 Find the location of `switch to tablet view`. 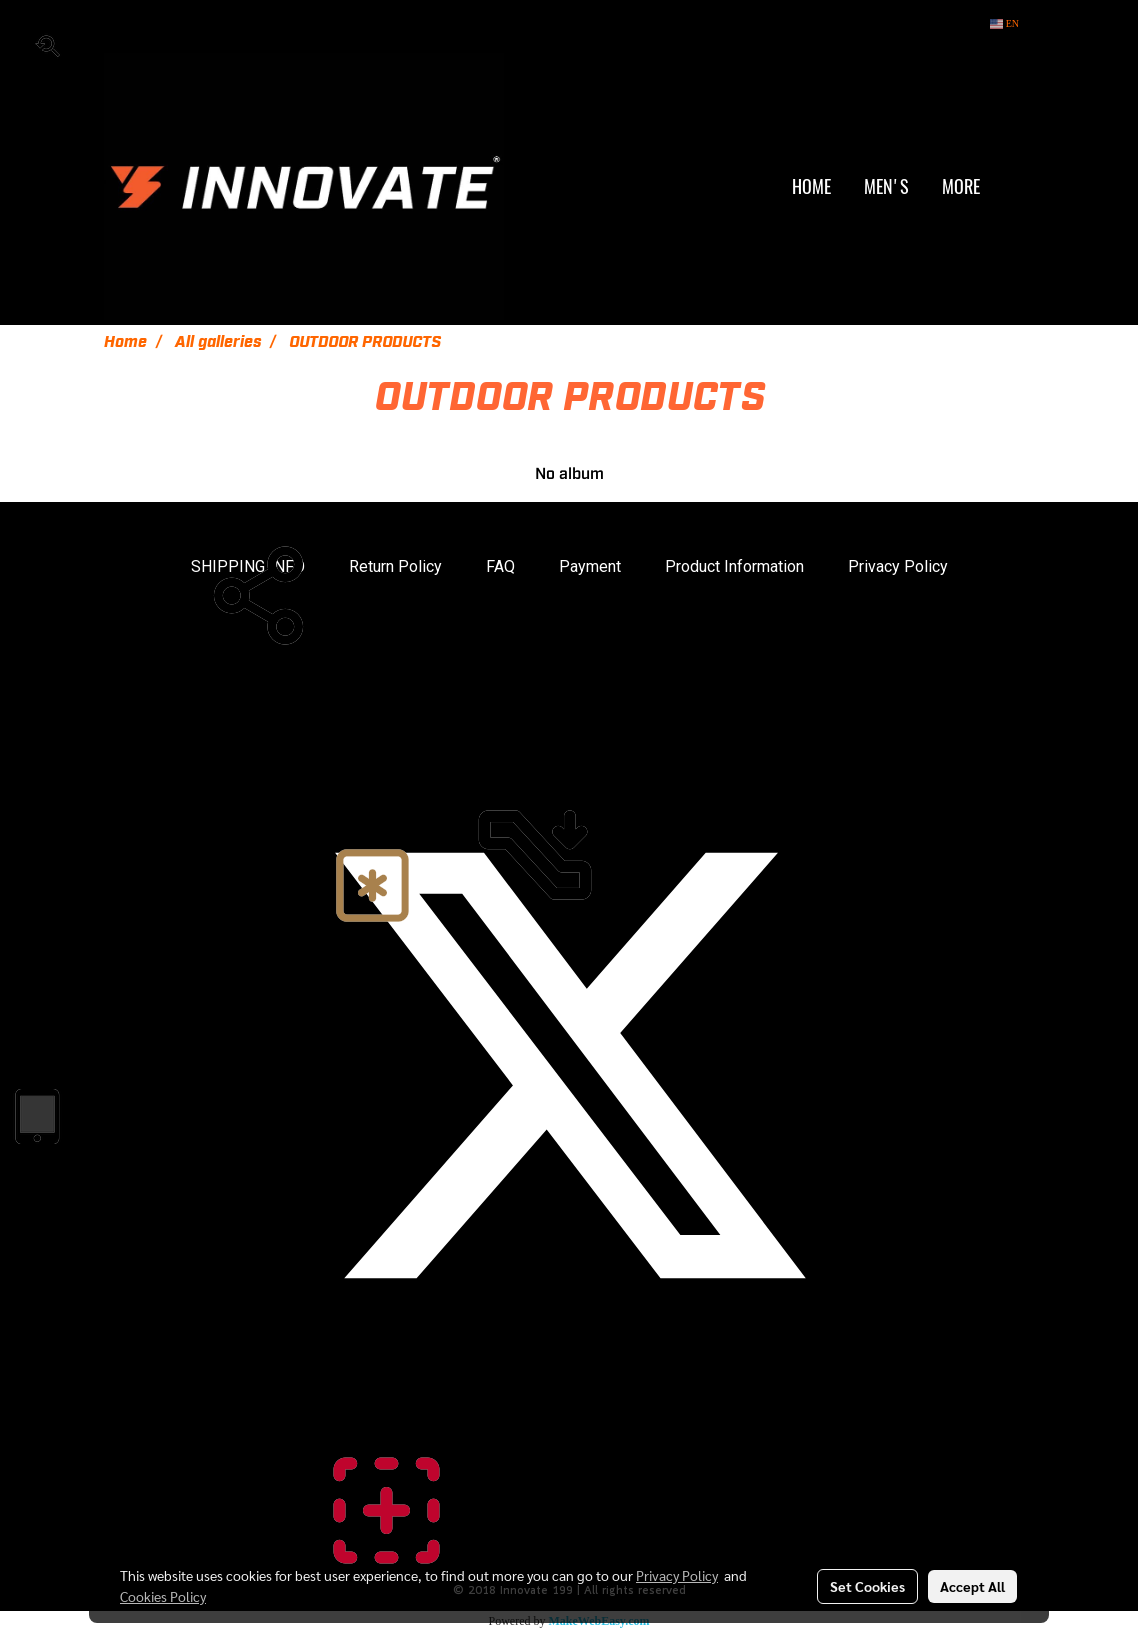

switch to tablet view is located at coordinates (38, 1116).